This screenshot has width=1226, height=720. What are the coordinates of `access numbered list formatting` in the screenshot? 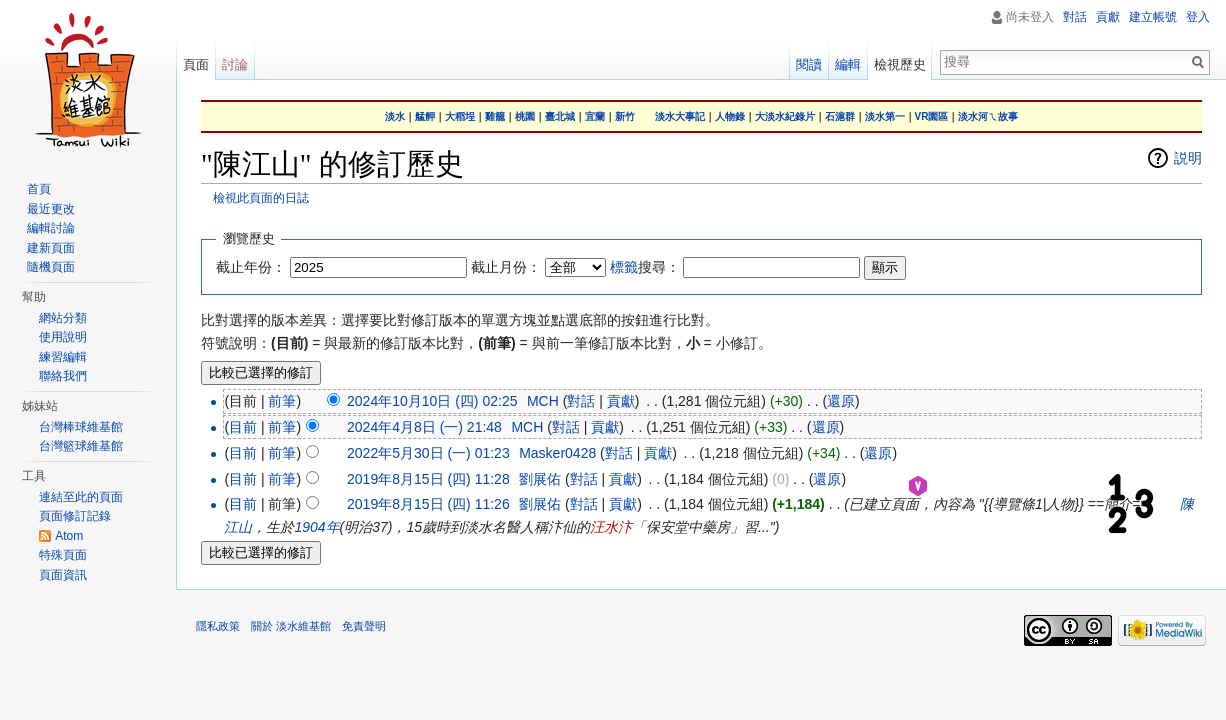 It's located at (1129, 503).